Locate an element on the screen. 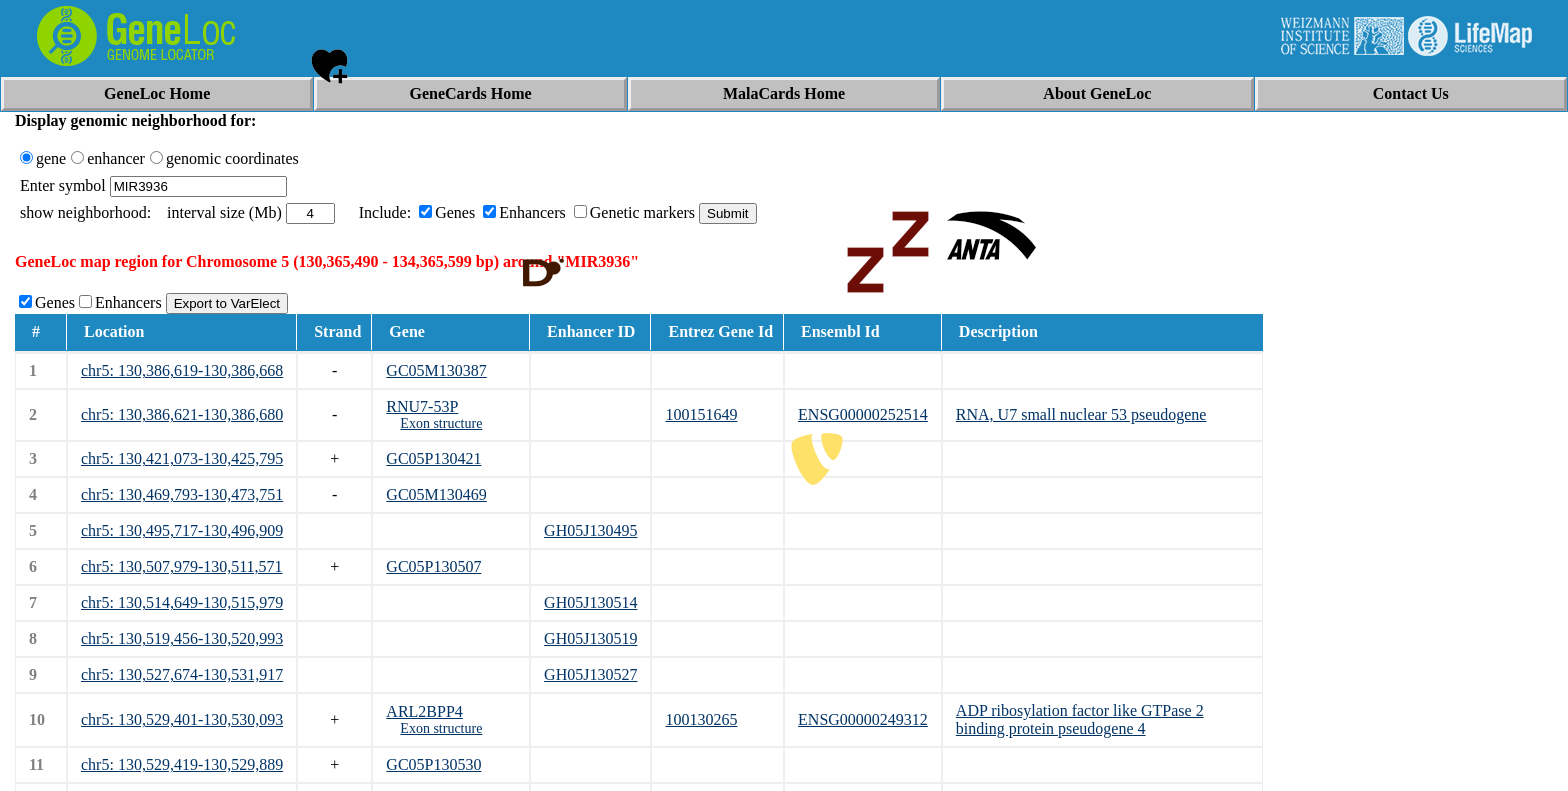 This screenshot has height=791, width=1568. visit the Anta sports brand website is located at coordinates (991, 235).